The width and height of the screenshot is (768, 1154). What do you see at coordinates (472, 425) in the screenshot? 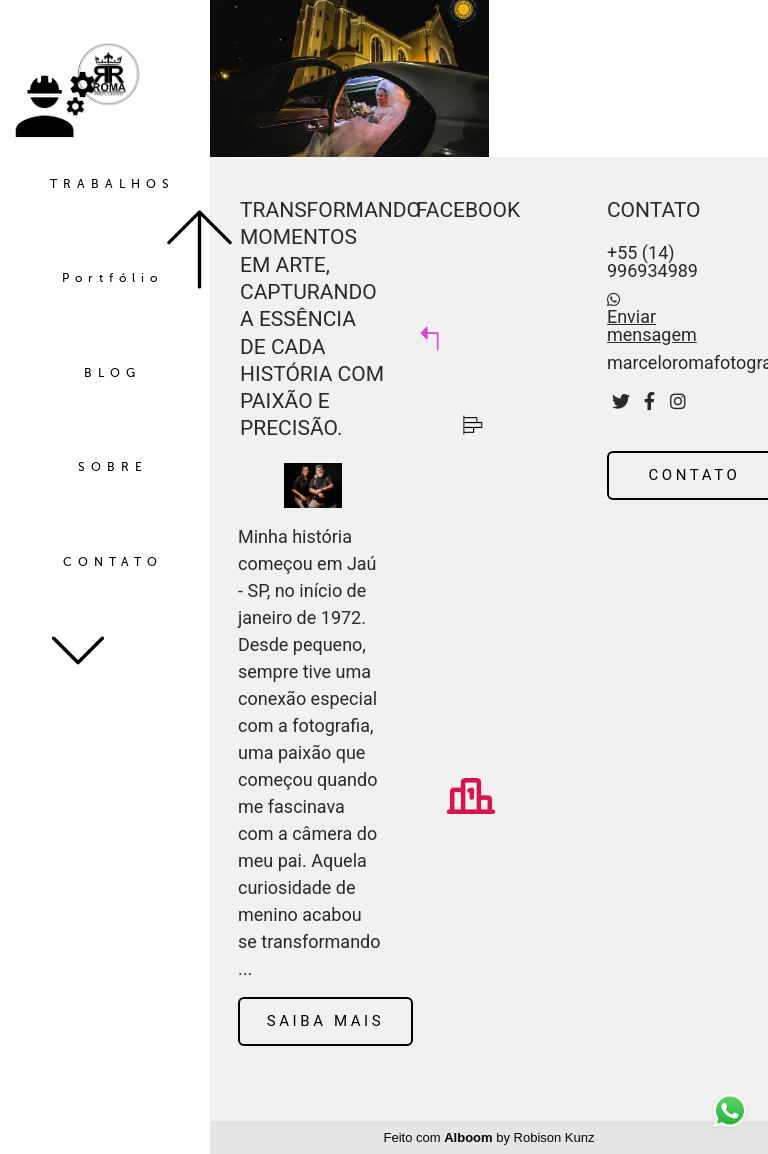
I see `view horizontal bar chart` at bounding box center [472, 425].